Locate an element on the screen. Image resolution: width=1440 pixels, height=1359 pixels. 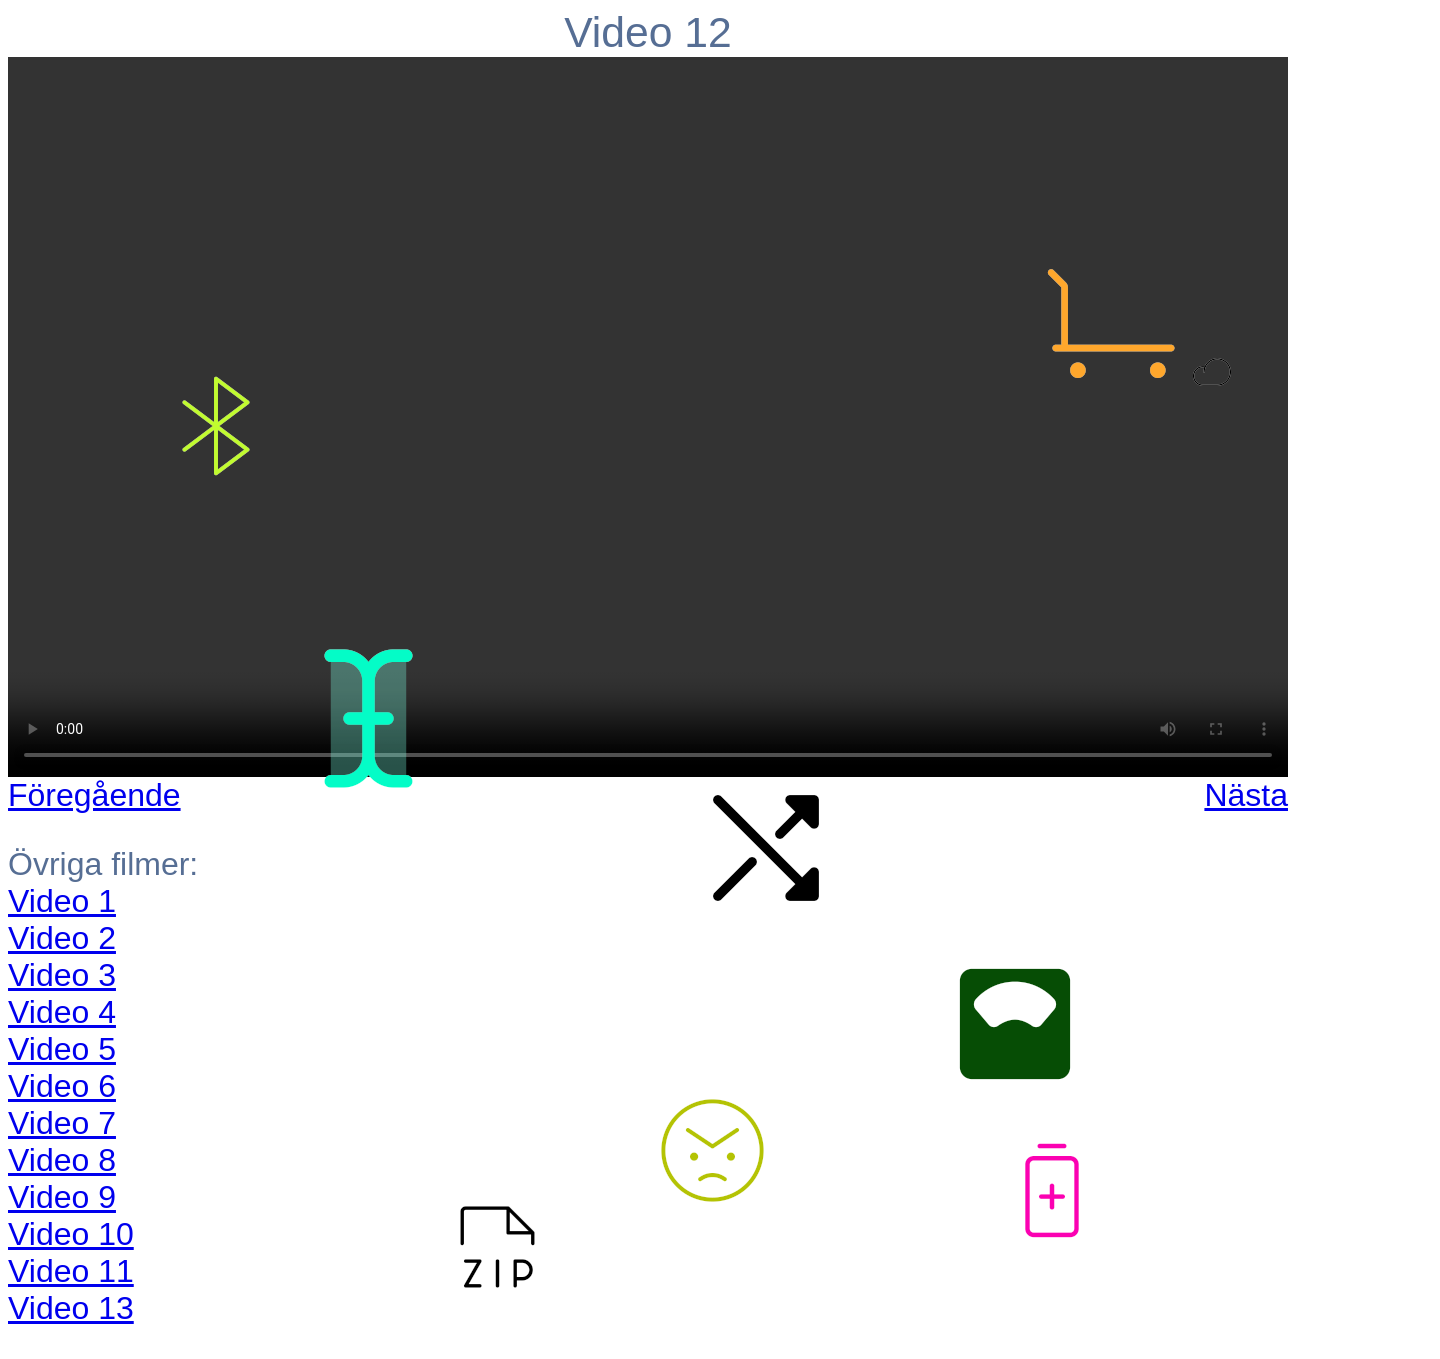
access cloud storage is located at coordinates (1212, 372).